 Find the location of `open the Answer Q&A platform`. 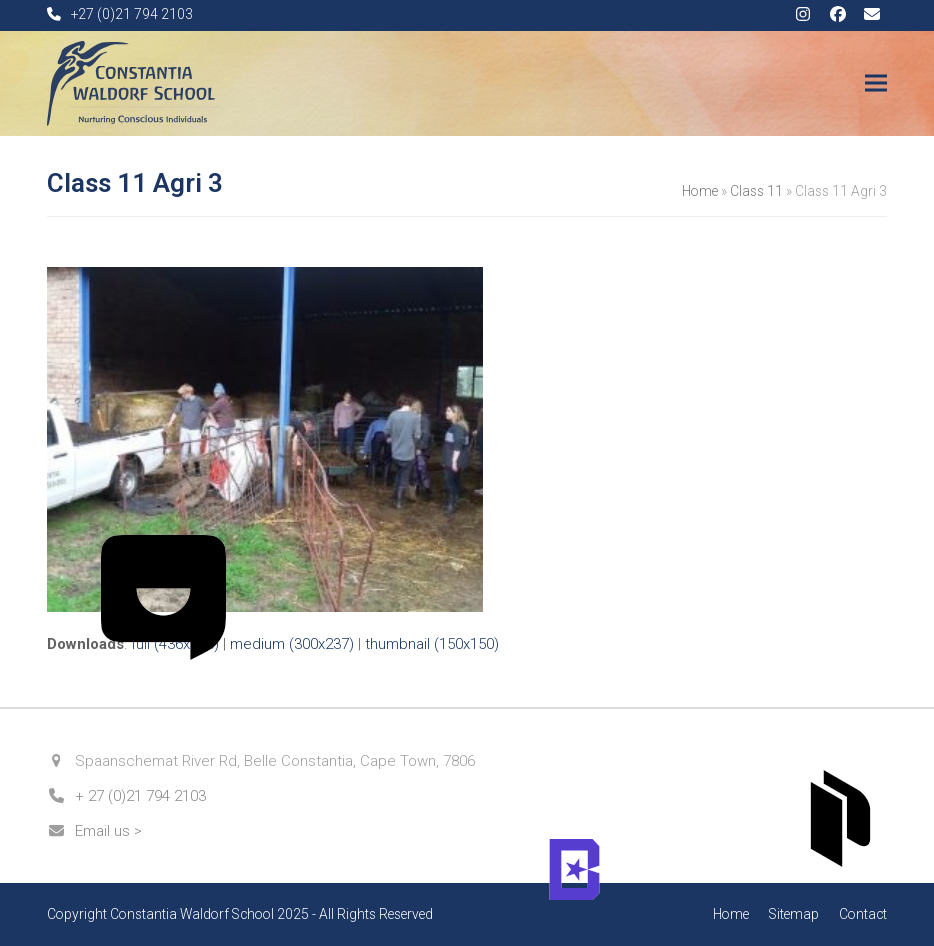

open the Answer Q&A platform is located at coordinates (163, 597).